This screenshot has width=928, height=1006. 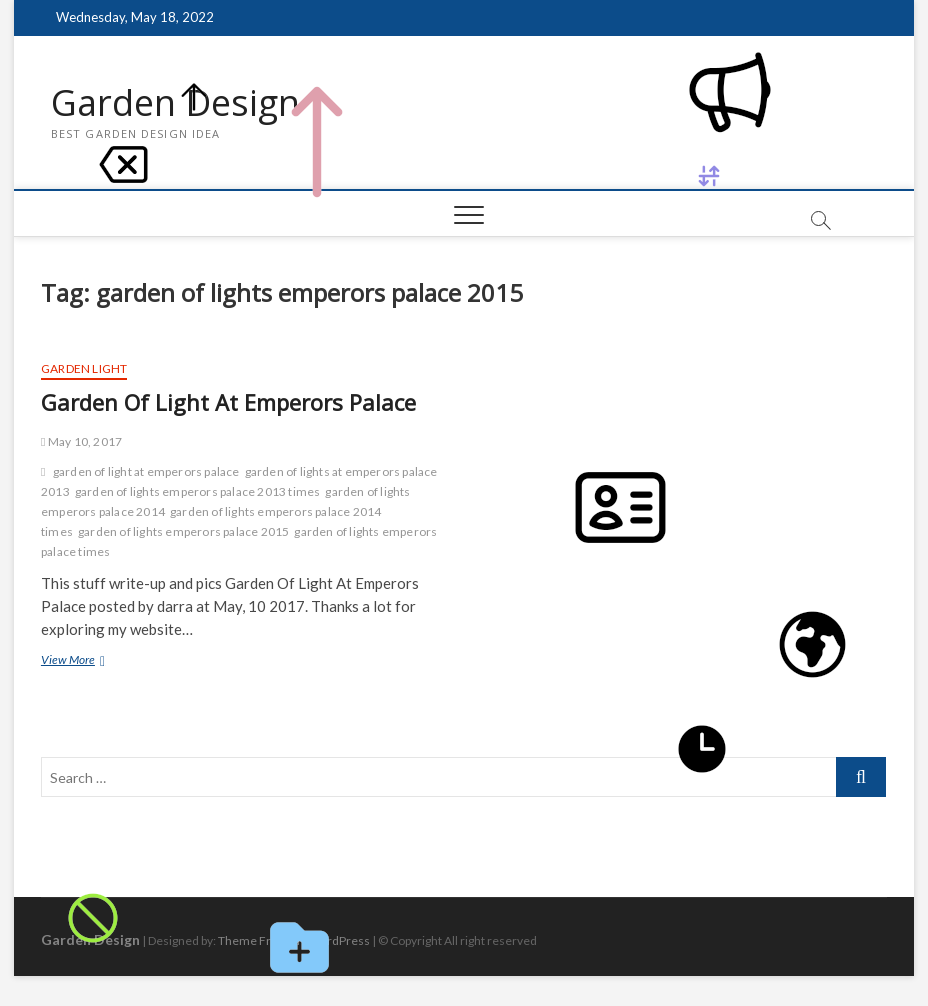 What do you see at coordinates (709, 176) in the screenshot?
I see `swap or exchange items between two lists` at bounding box center [709, 176].